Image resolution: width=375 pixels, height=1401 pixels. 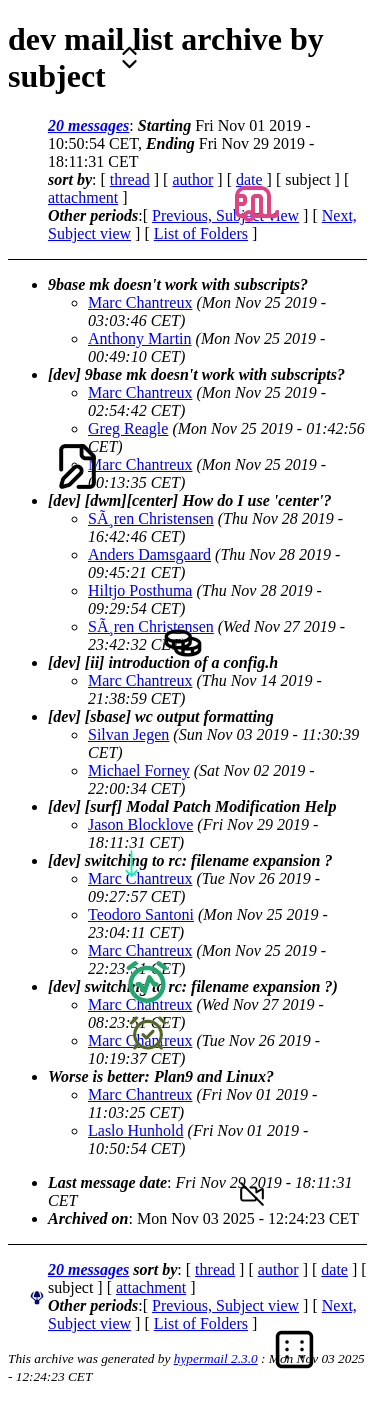 I want to click on select caravan or RV accommodation, so click(x=257, y=202).